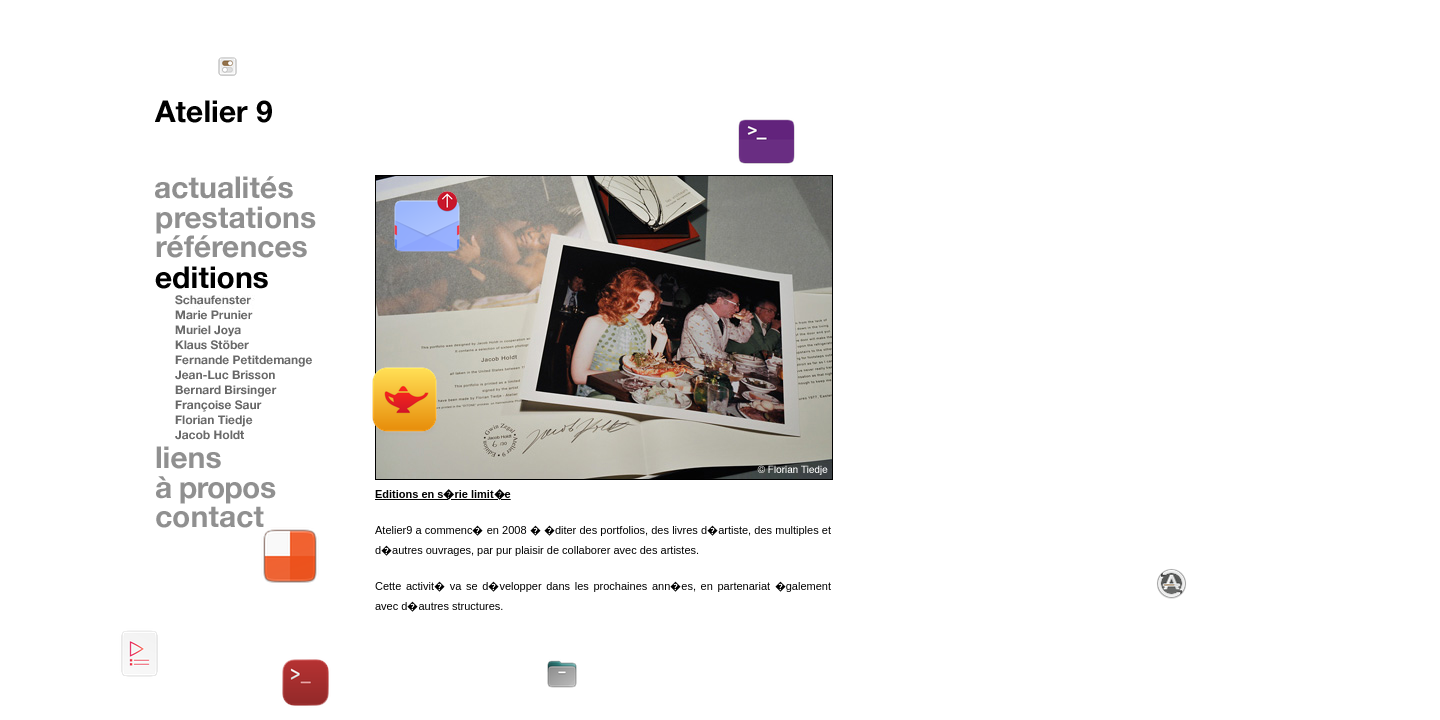 The height and width of the screenshot is (720, 1440). Describe the element at coordinates (290, 556) in the screenshot. I see `switch to the top-left workspace` at that location.